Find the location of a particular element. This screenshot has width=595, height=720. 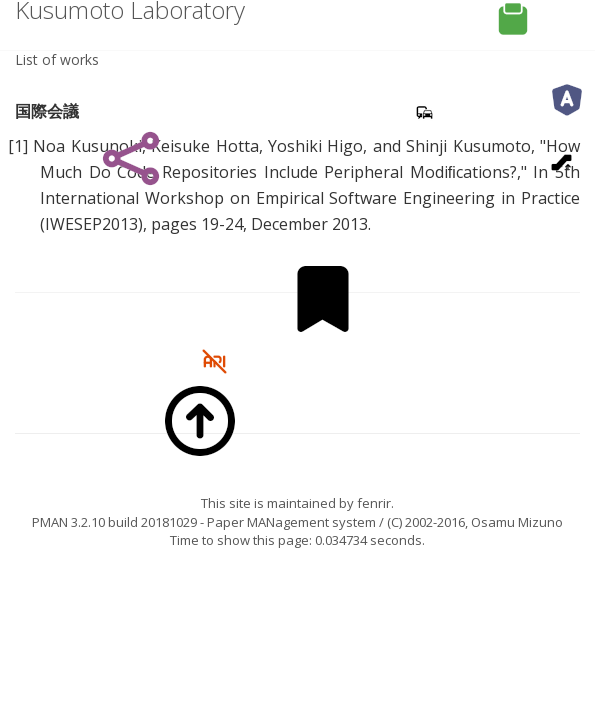

save this item for later is located at coordinates (323, 299).